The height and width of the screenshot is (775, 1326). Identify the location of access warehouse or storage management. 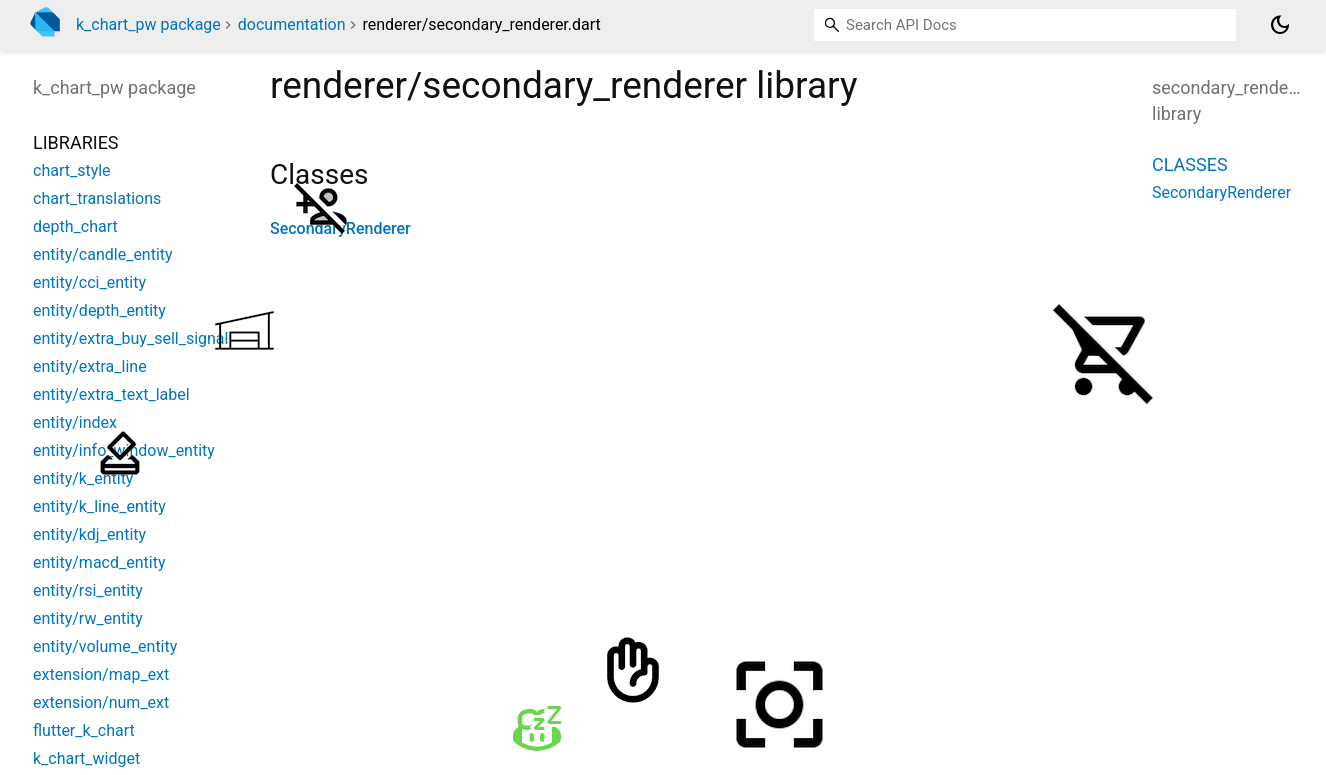
(244, 332).